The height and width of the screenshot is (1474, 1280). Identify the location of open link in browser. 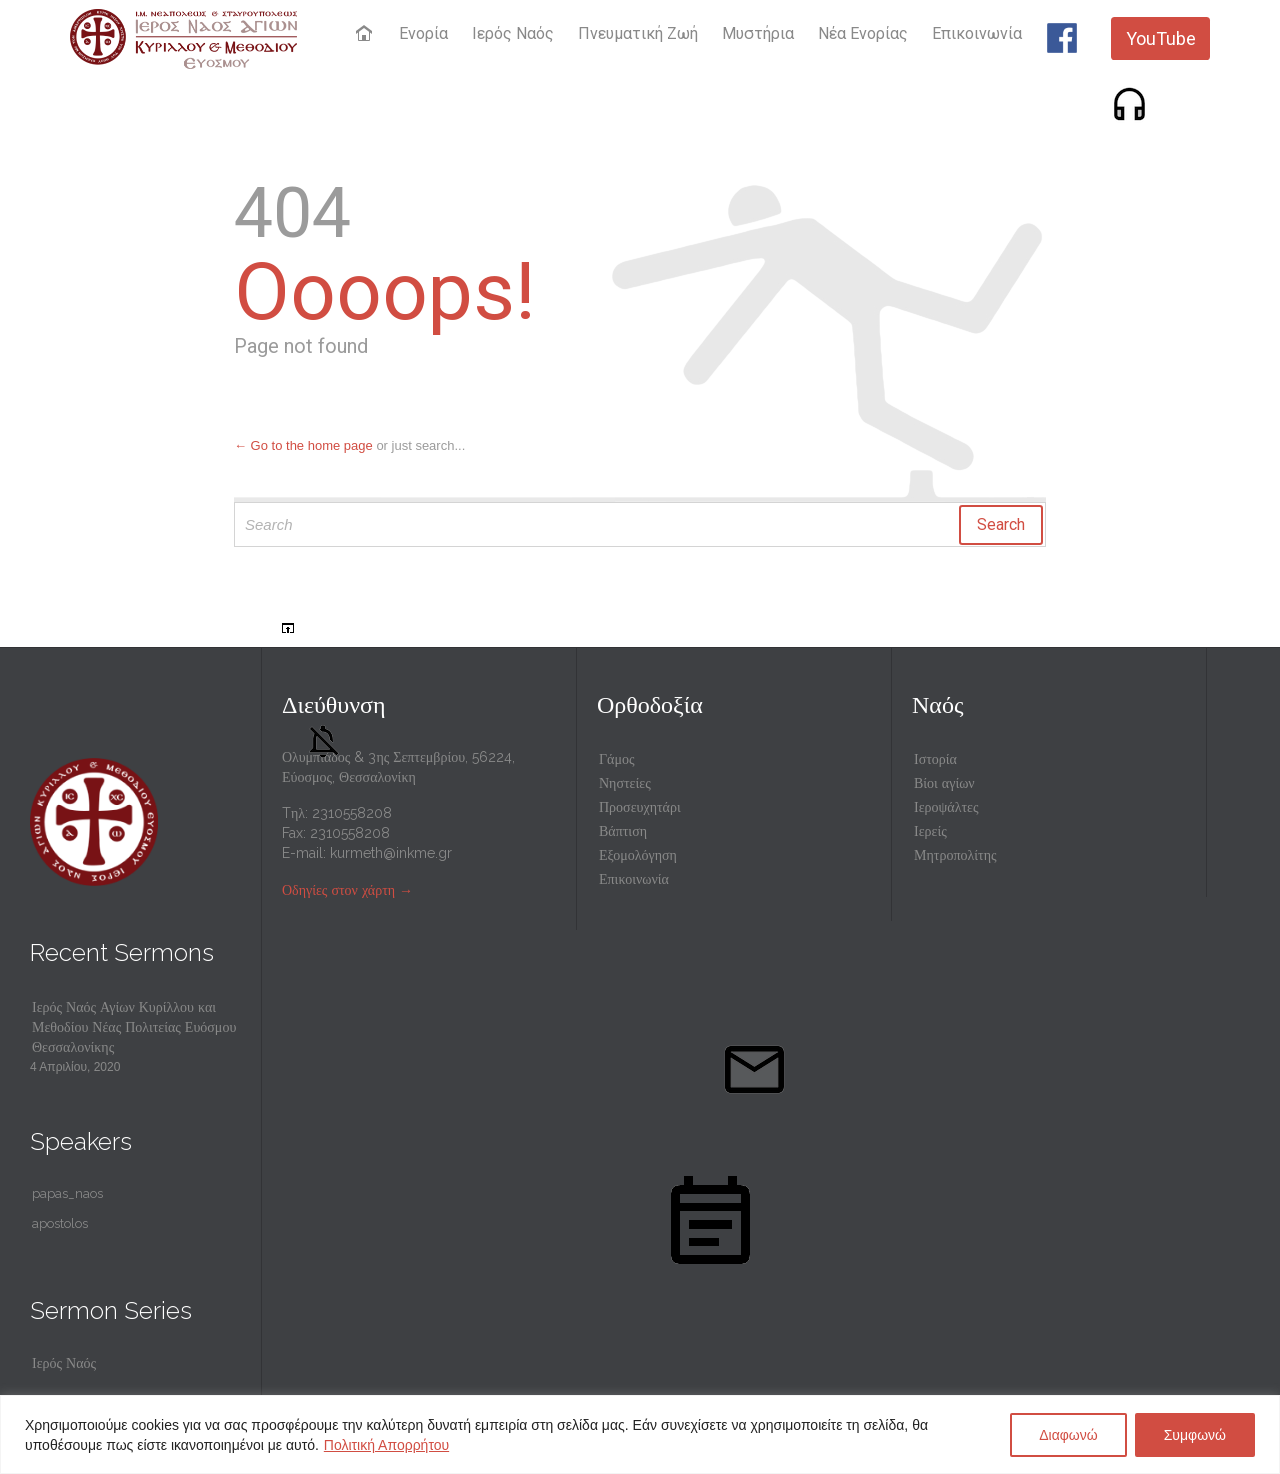
(288, 628).